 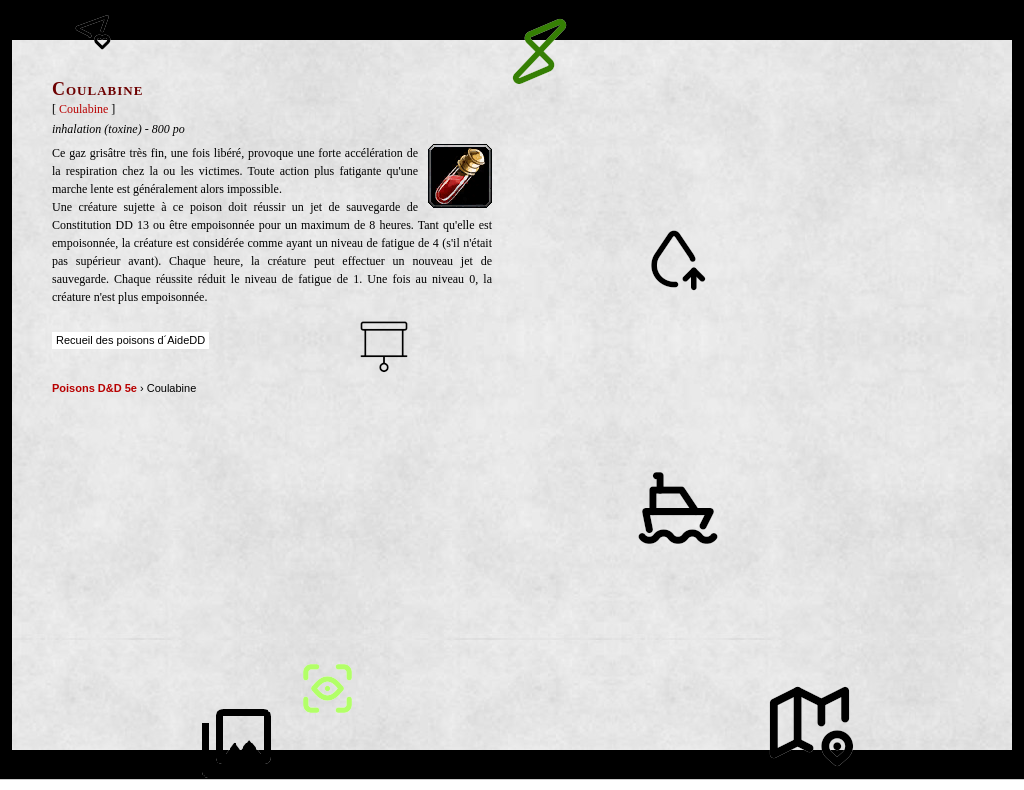 I want to click on increase water or liquid level, so click(x=674, y=259).